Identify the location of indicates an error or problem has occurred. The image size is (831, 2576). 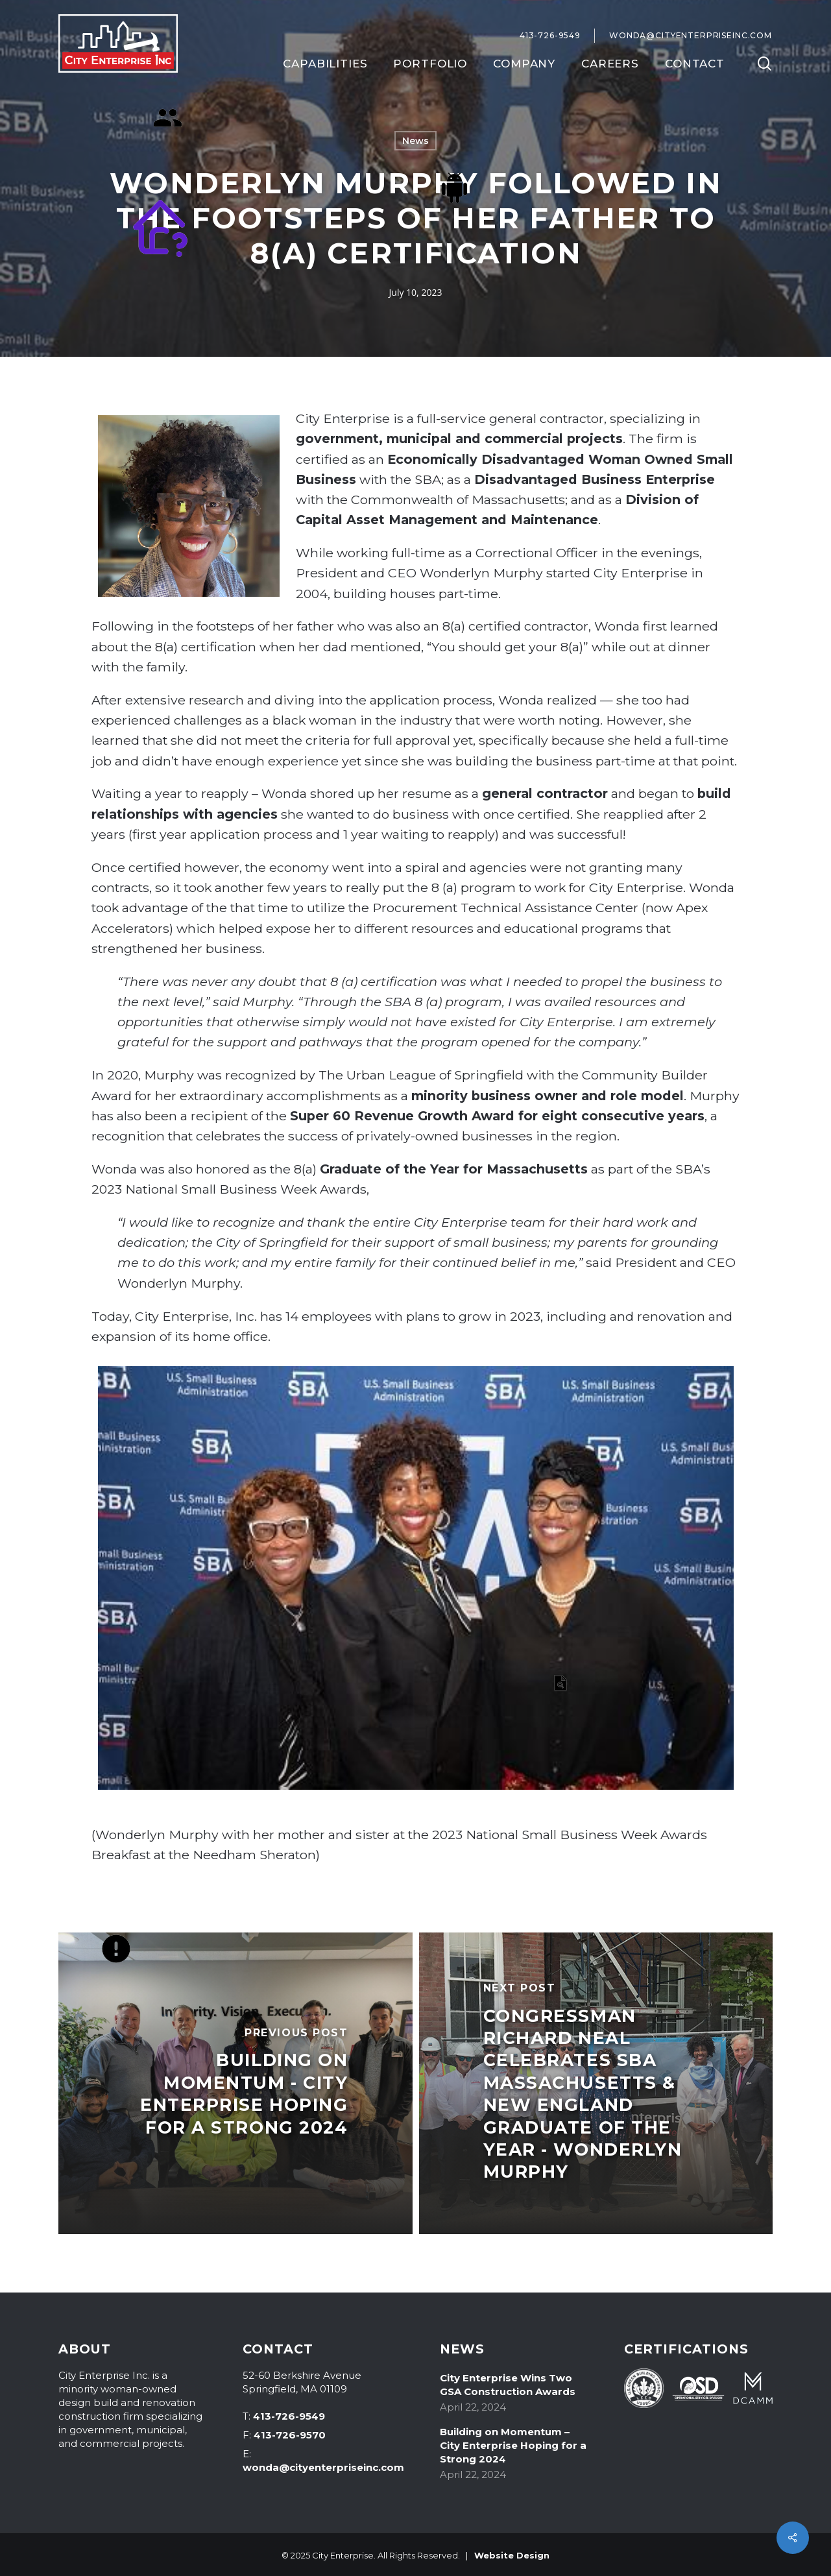
(116, 1949).